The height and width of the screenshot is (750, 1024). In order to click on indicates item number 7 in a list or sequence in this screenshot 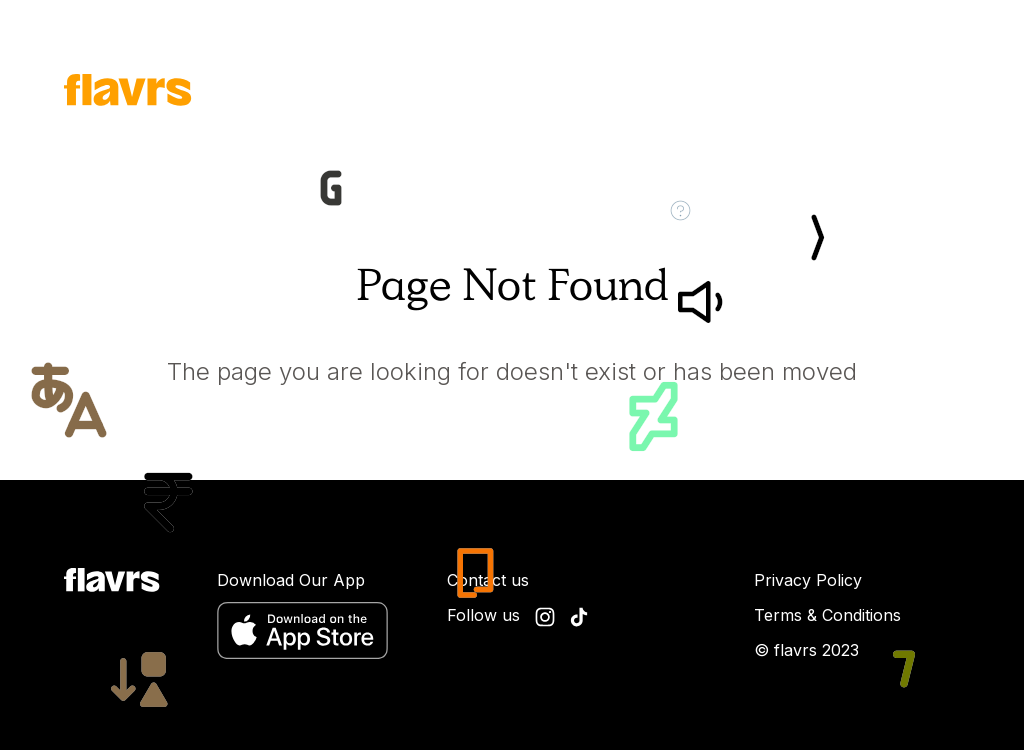, I will do `click(904, 669)`.